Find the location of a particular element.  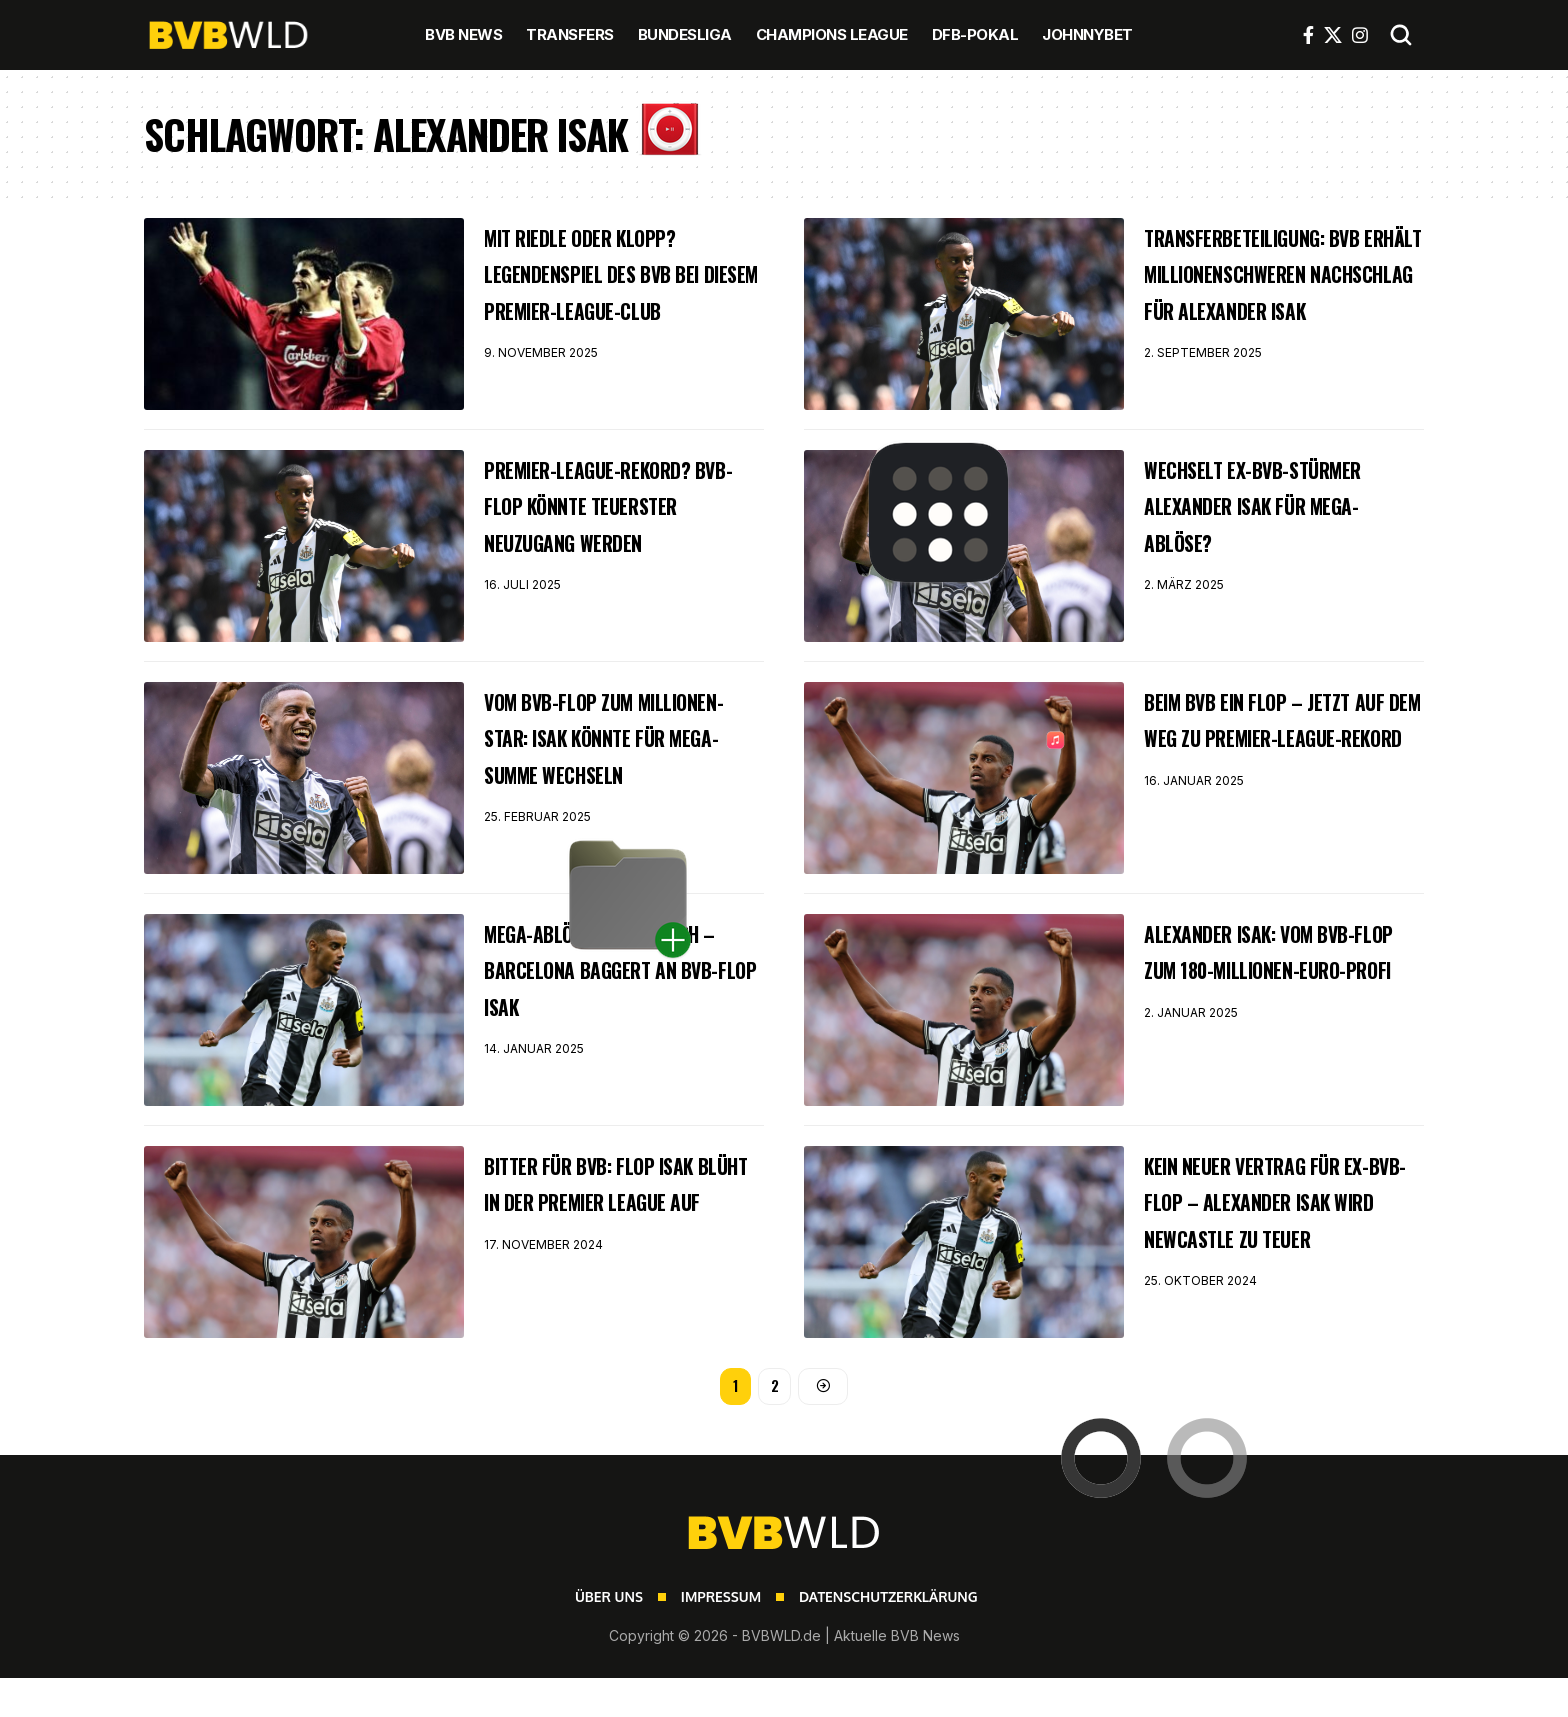

open multimedia or music app settings is located at coordinates (1055, 740).